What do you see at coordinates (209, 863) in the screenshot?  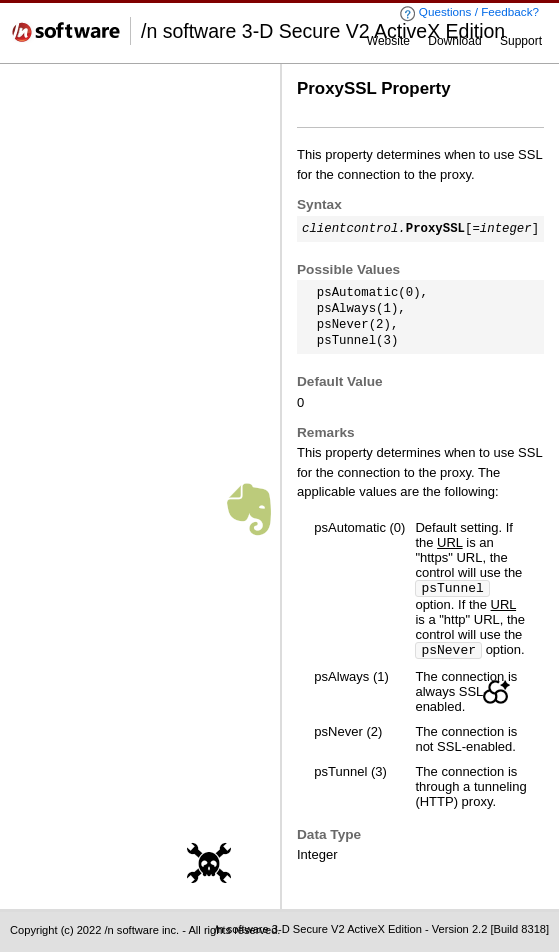 I see `visit hackaday website or community` at bounding box center [209, 863].